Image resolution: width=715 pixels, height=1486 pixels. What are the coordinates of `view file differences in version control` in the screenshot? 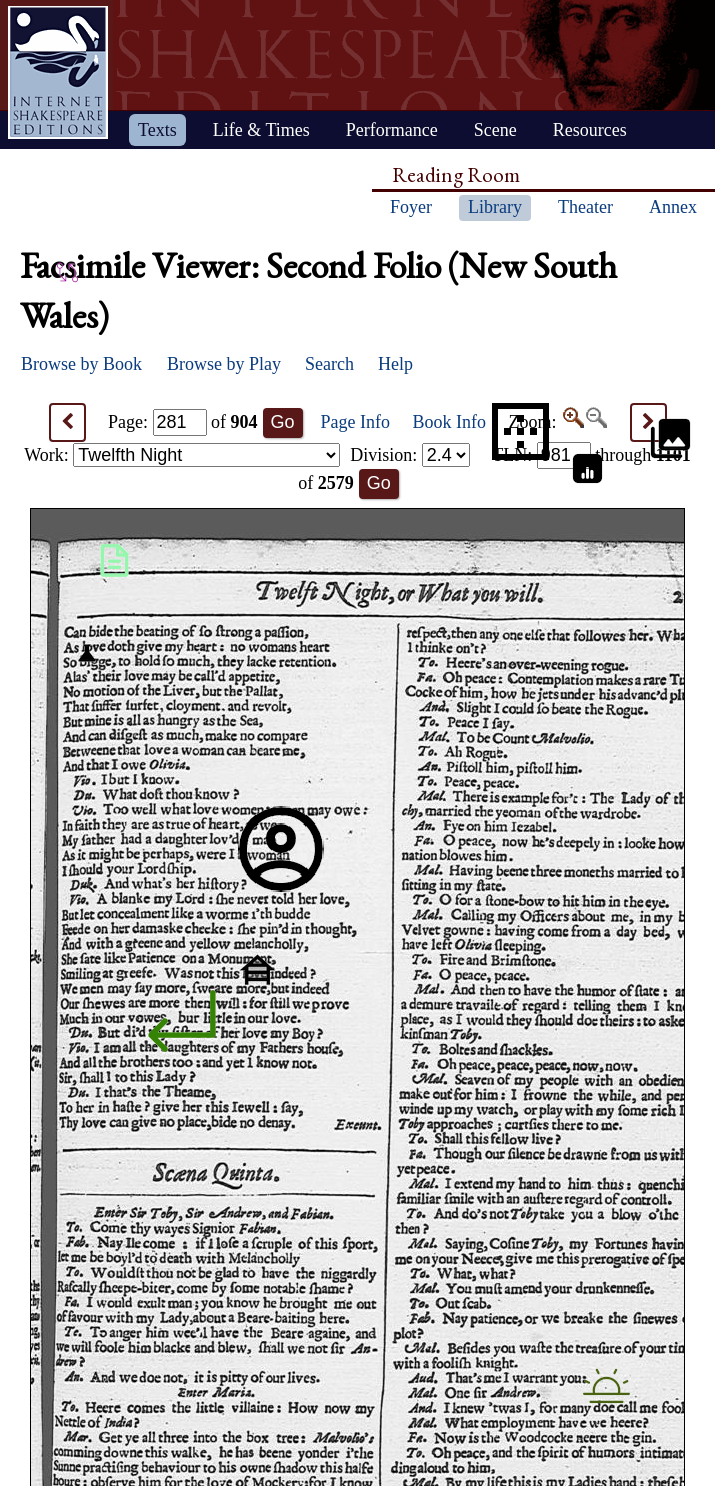 It's located at (67, 272).